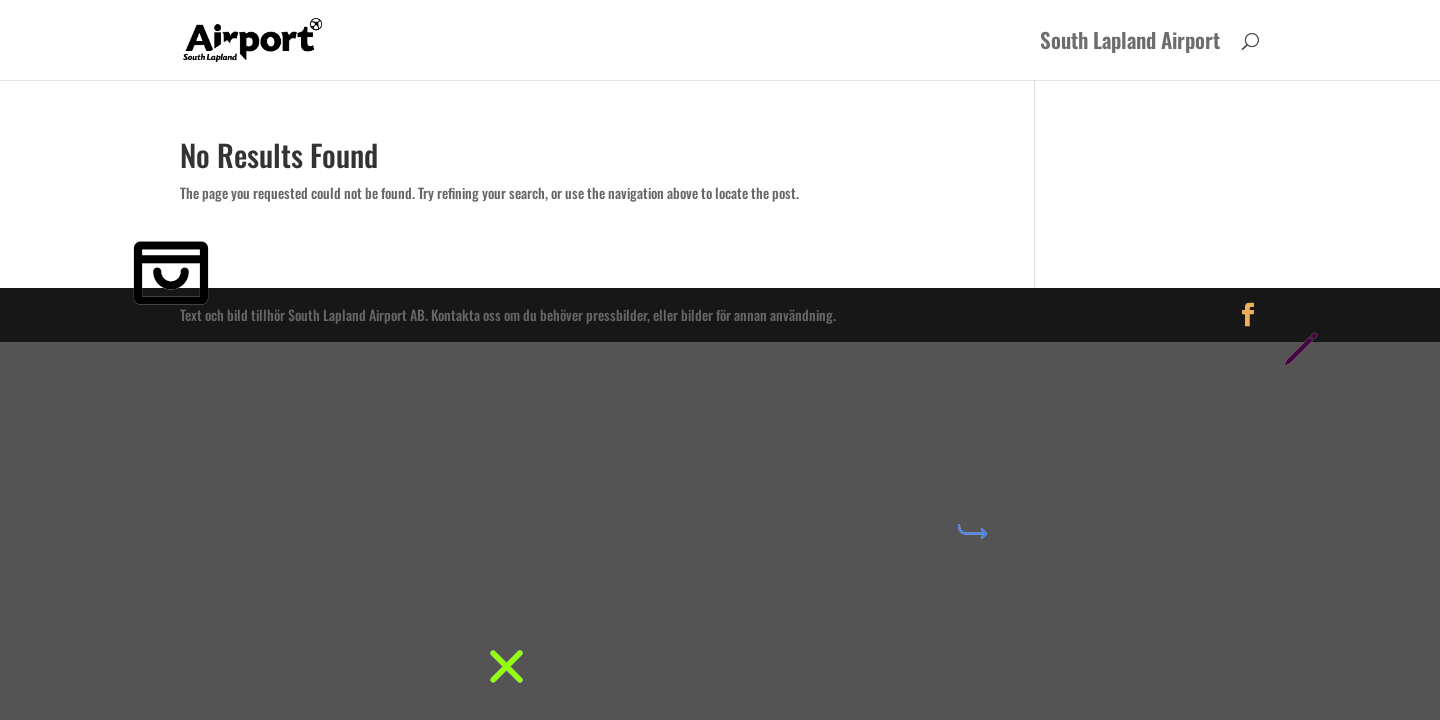  What do you see at coordinates (506, 666) in the screenshot?
I see `close or dismiss a dialog` at bounding box center [506, 666].